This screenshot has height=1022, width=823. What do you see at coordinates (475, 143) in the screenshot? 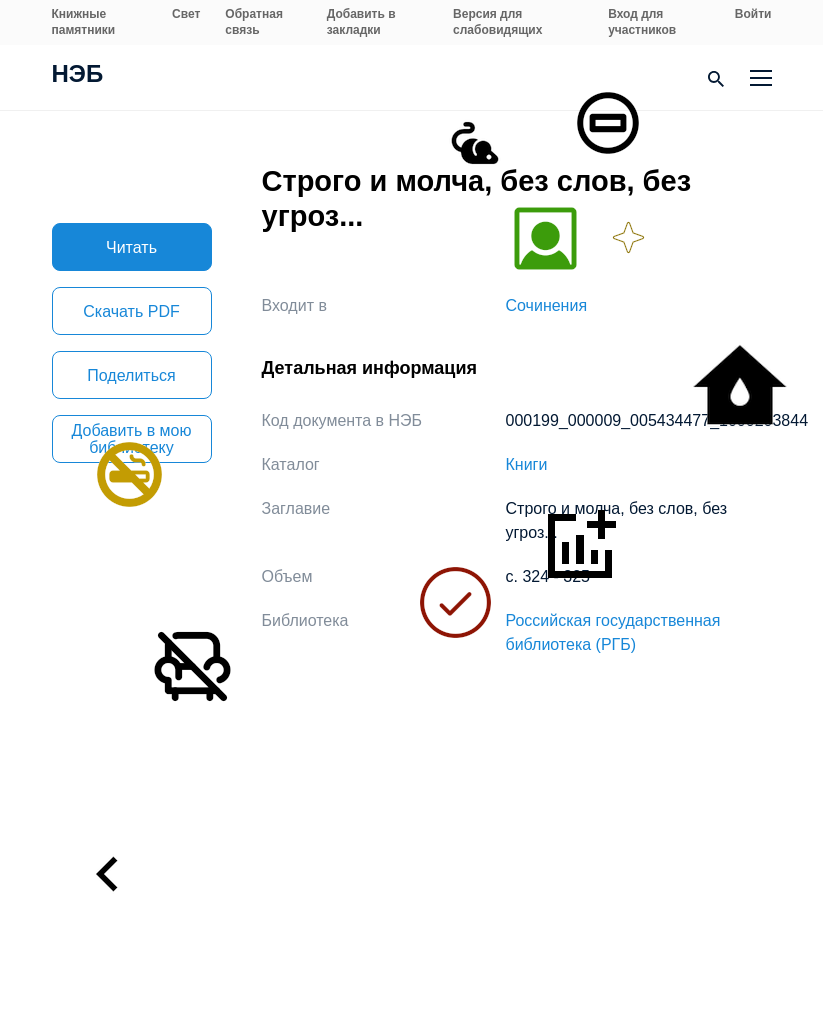
I see `request pest control services for rodents` at bounding box center [475, 143].